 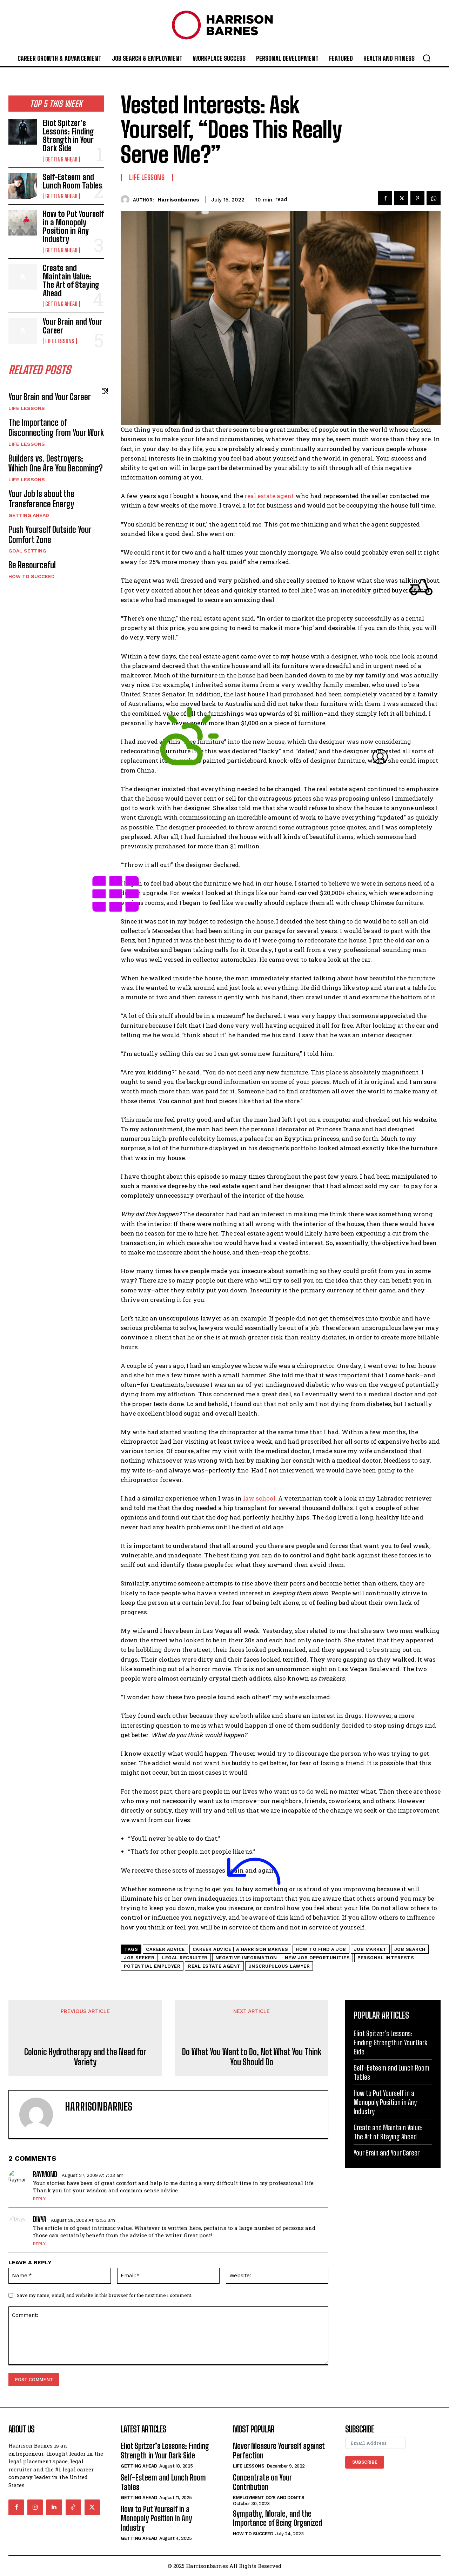 I want to click on view current weather conditions, so click(x=189, y=736).